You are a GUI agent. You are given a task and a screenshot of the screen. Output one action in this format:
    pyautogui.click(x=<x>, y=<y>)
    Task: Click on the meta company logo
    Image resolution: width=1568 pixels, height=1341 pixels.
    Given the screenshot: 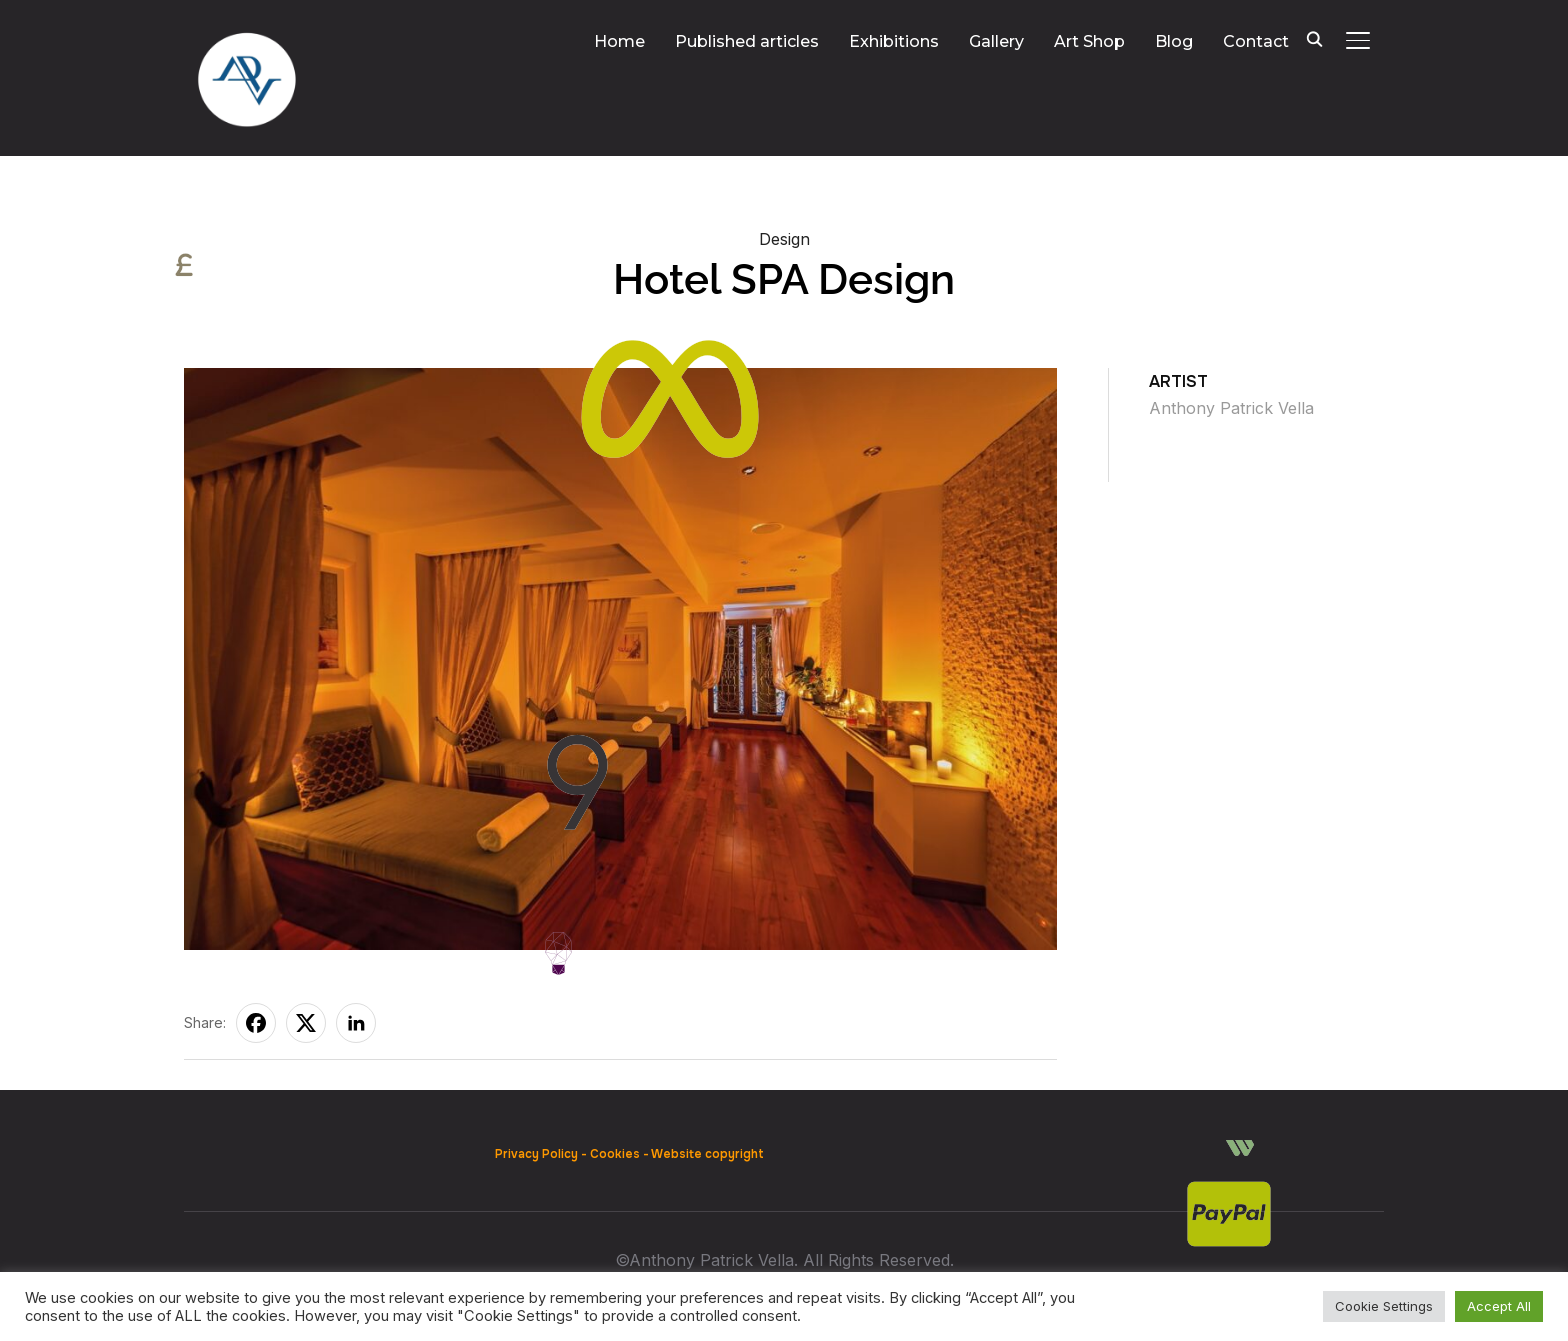 What is the action you would take?
    pyautogui.click(x=670, y=399)
    